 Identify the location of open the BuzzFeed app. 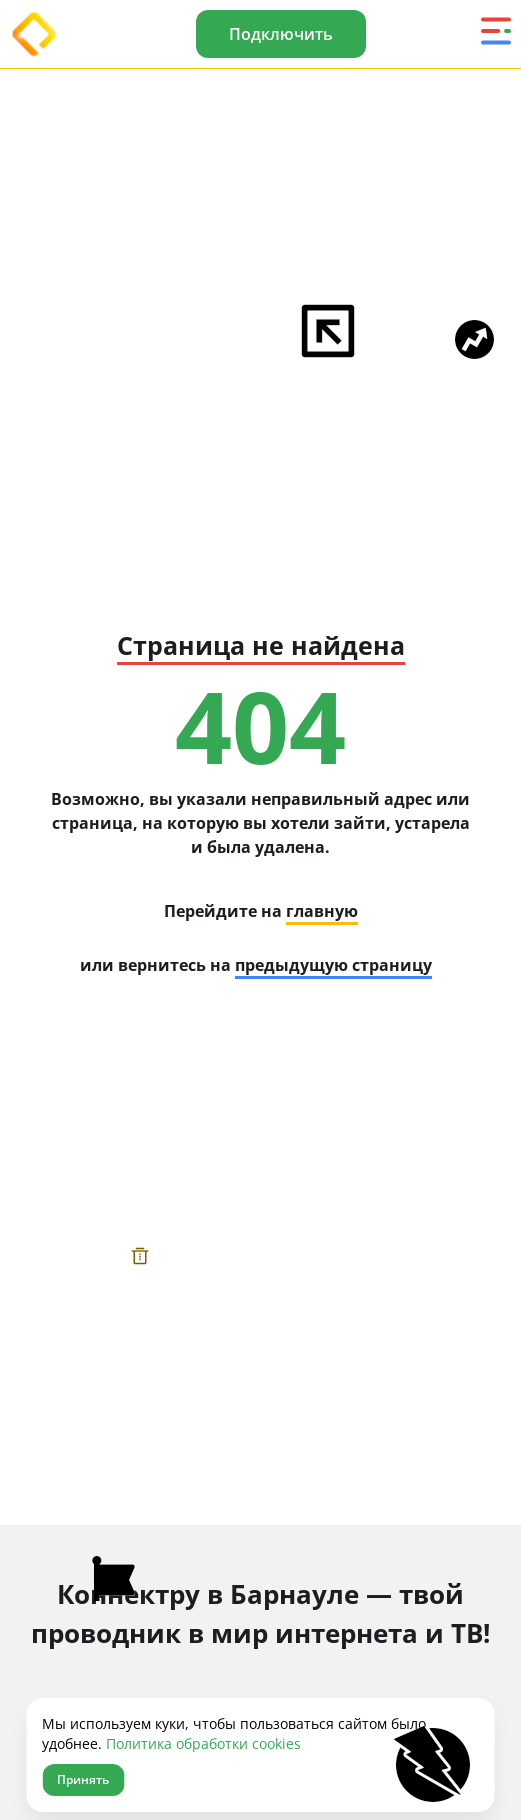
(474, 339).